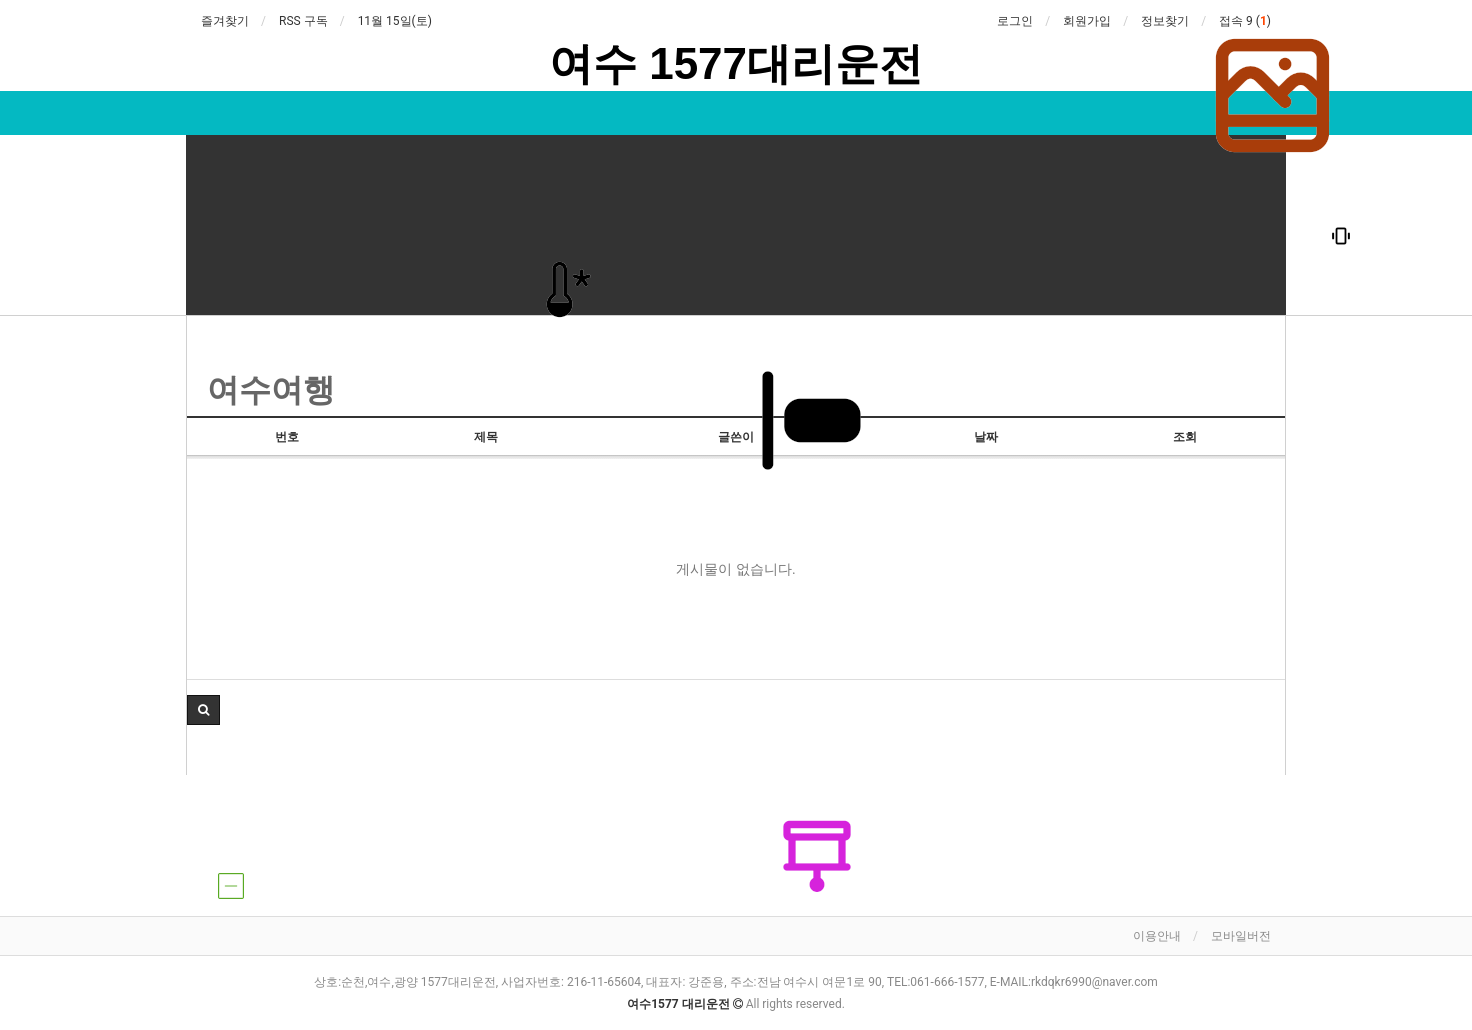 This screenshot has width=1472, height=1030. I want to click on remove an item from a list or collection, so click(231, 886).